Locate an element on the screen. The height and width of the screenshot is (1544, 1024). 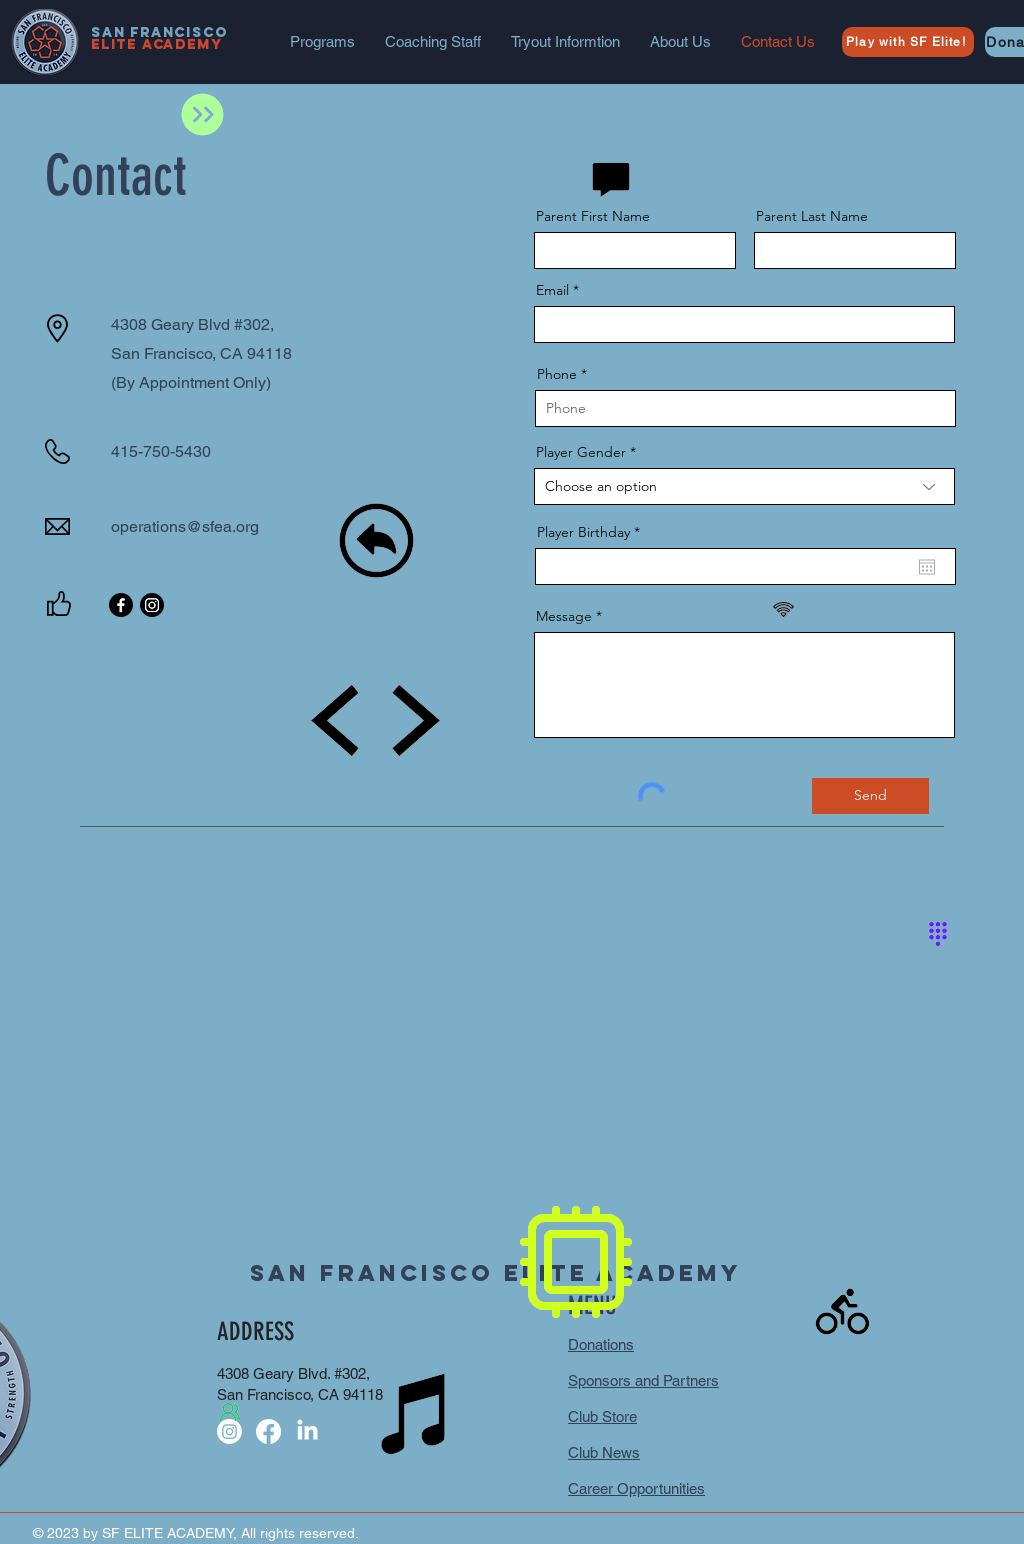
indicates wireless network connection status is located at coordinates (783, 609).